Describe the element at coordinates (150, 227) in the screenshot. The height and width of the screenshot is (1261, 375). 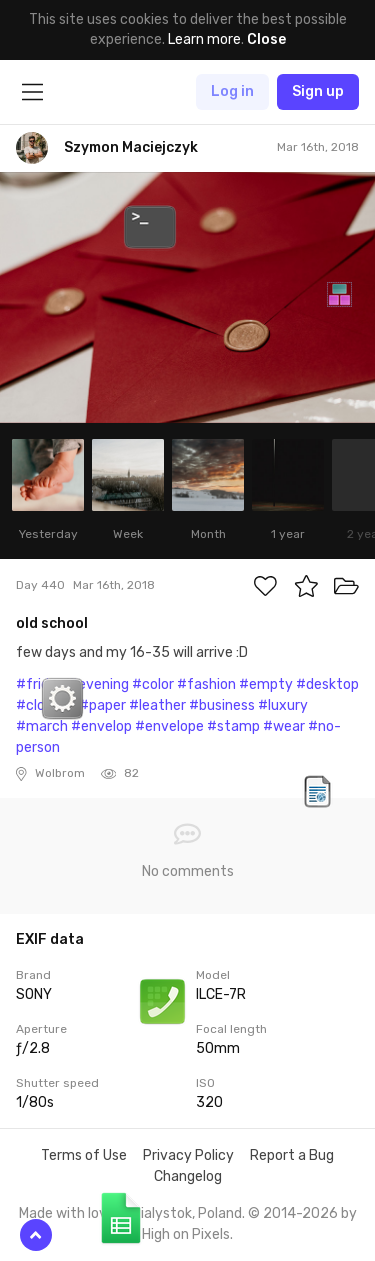
I see `open the terminal application` at that location.